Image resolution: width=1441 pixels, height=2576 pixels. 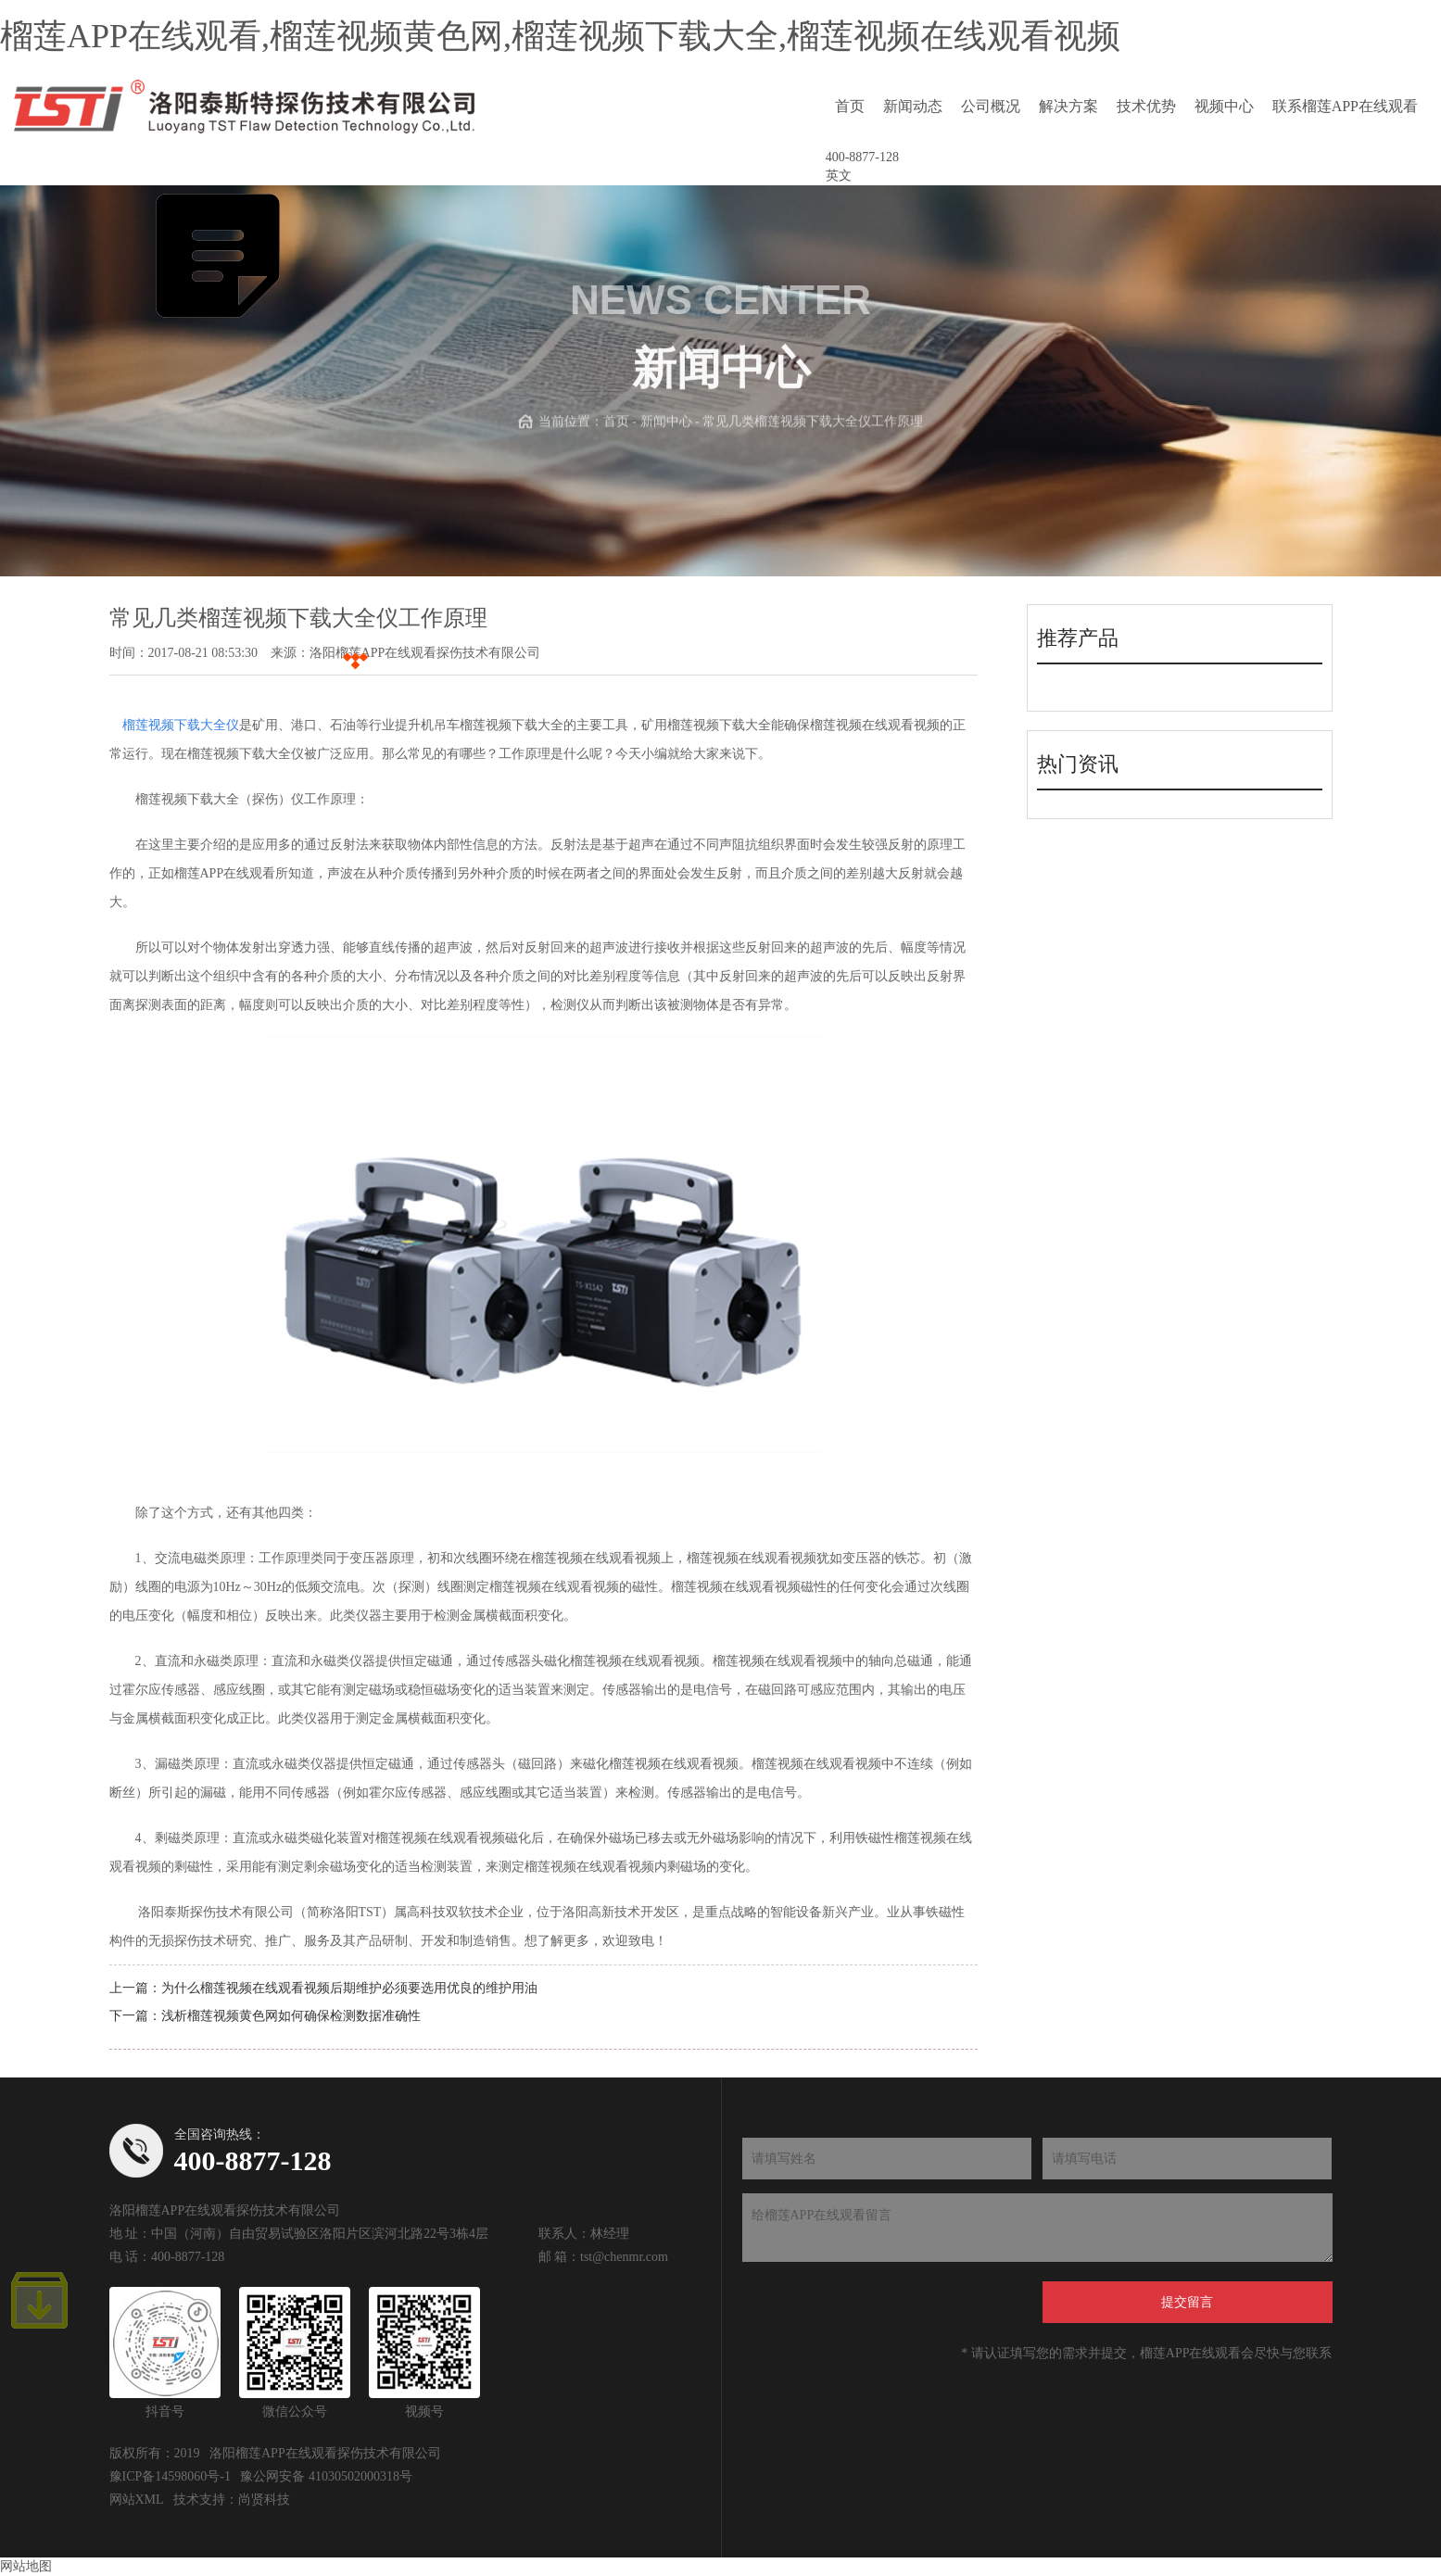 I want to click on create a new note, so click(x=218, y=256).